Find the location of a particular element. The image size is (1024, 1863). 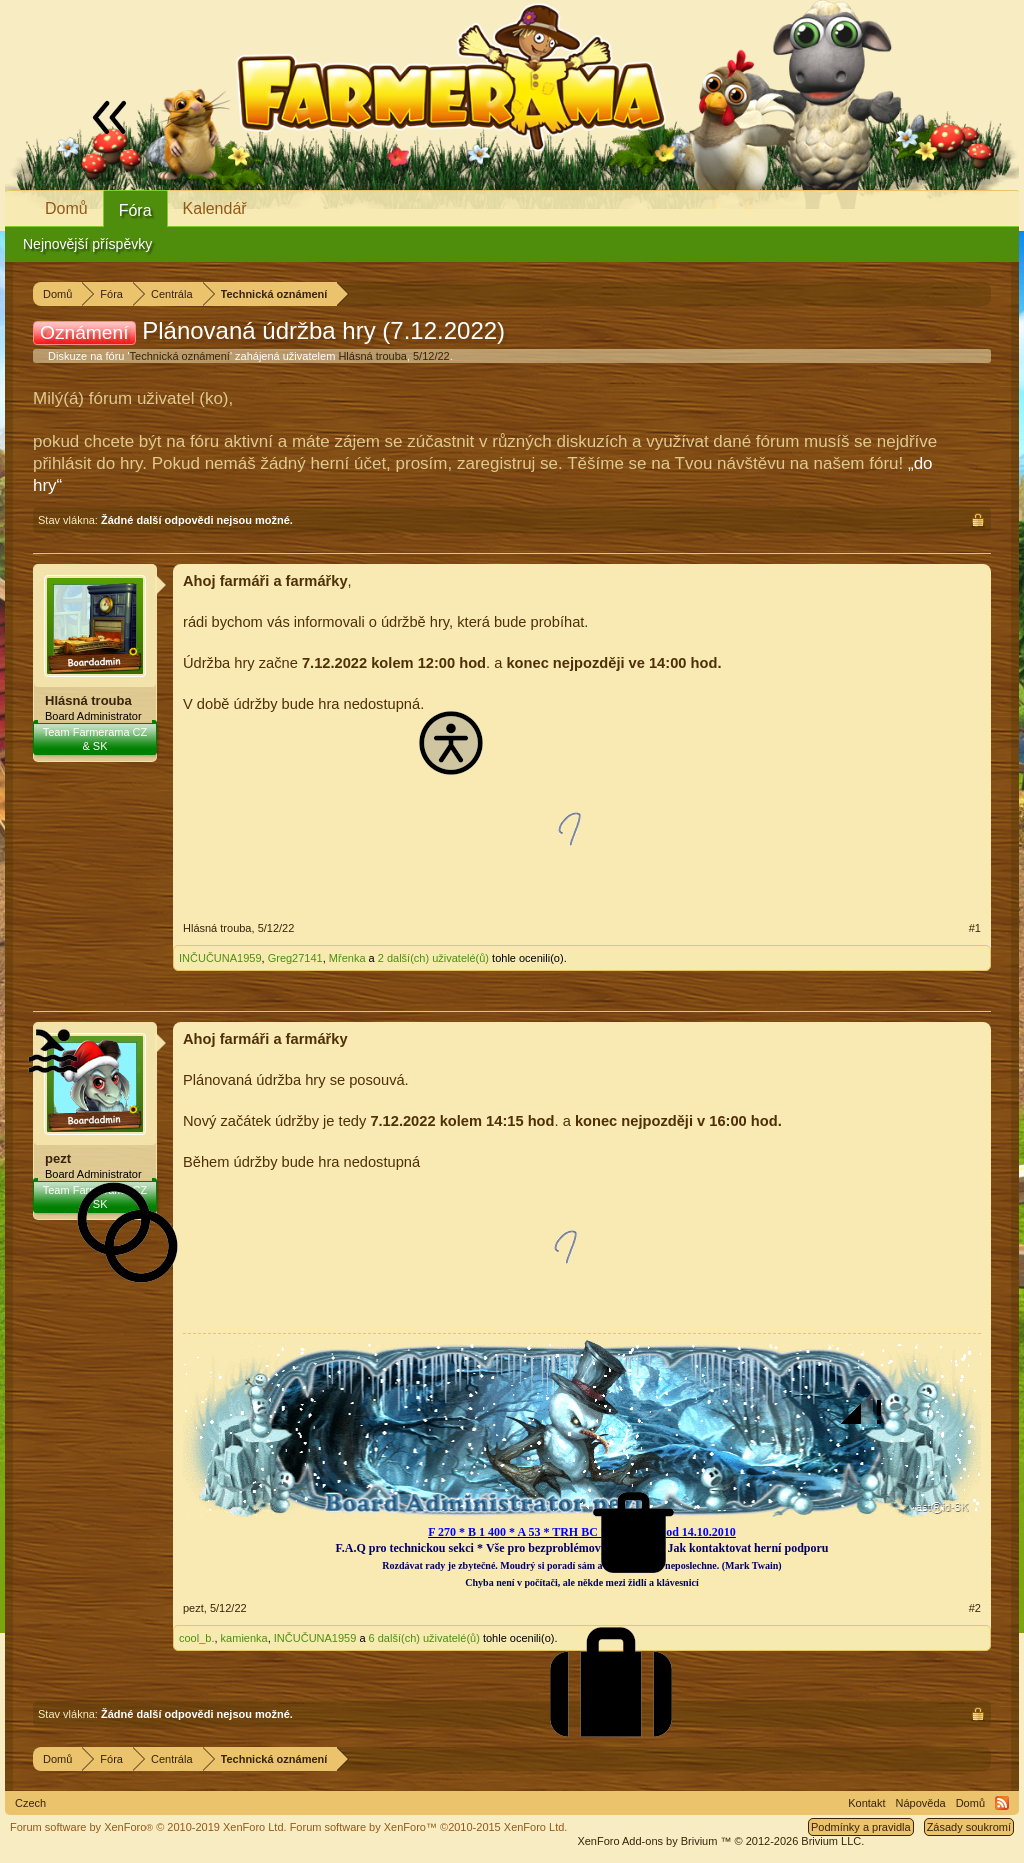

go back to previous screen is located at coordinates (109, 117).